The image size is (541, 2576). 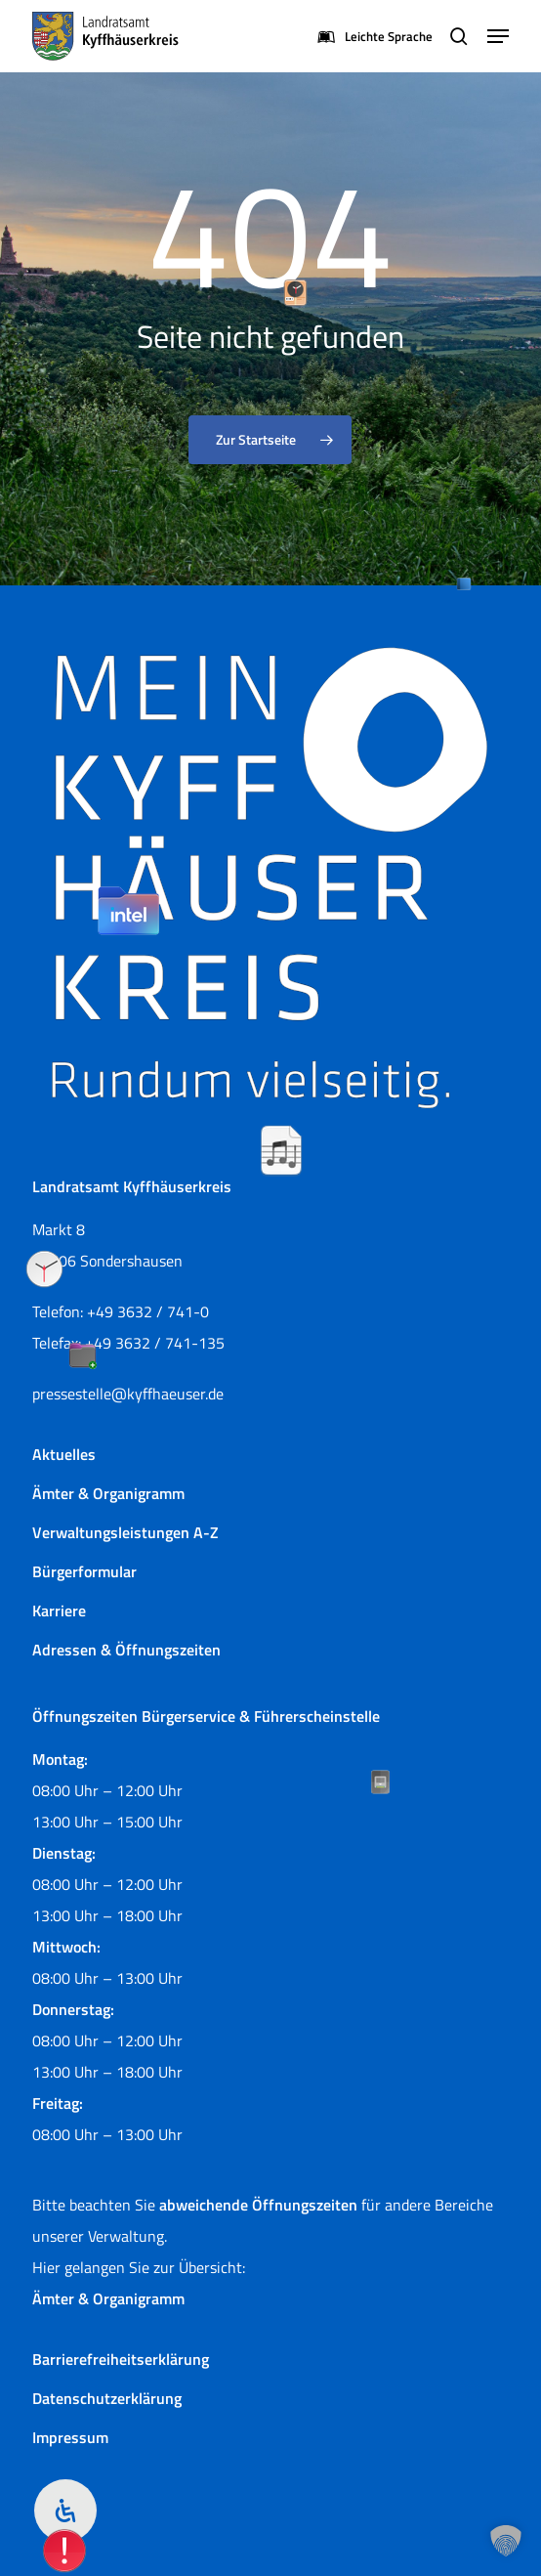 I want to click on indicates package manager is waiting or queued, so click(x=295, y=292).